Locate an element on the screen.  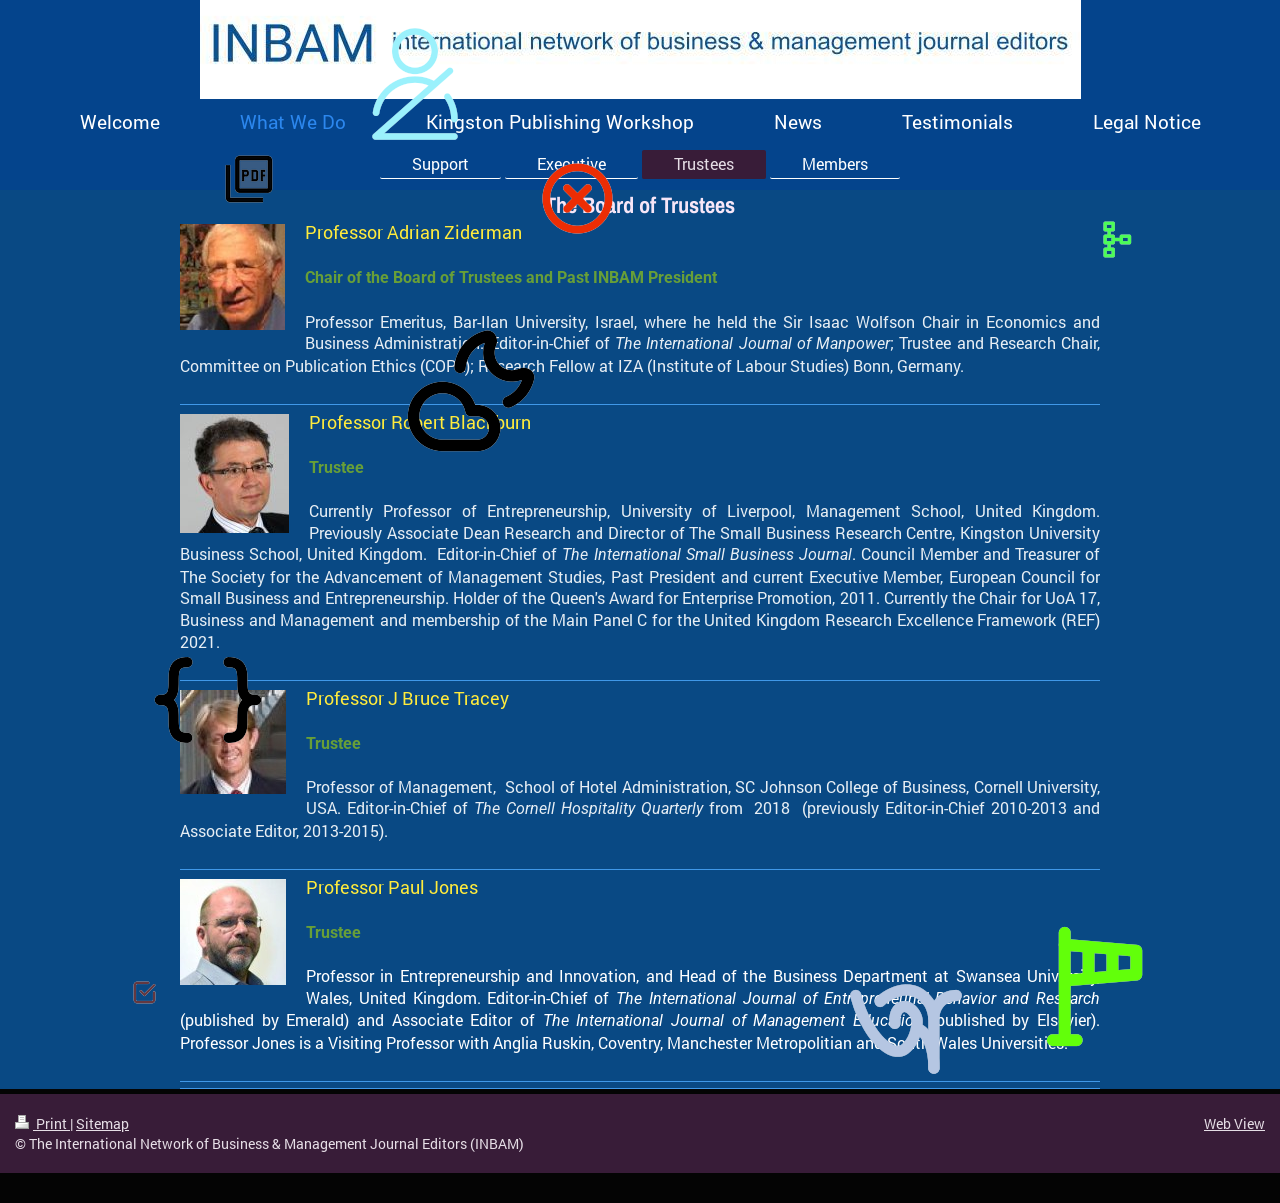
save or export as PDF is located at coordinates (249, 179).